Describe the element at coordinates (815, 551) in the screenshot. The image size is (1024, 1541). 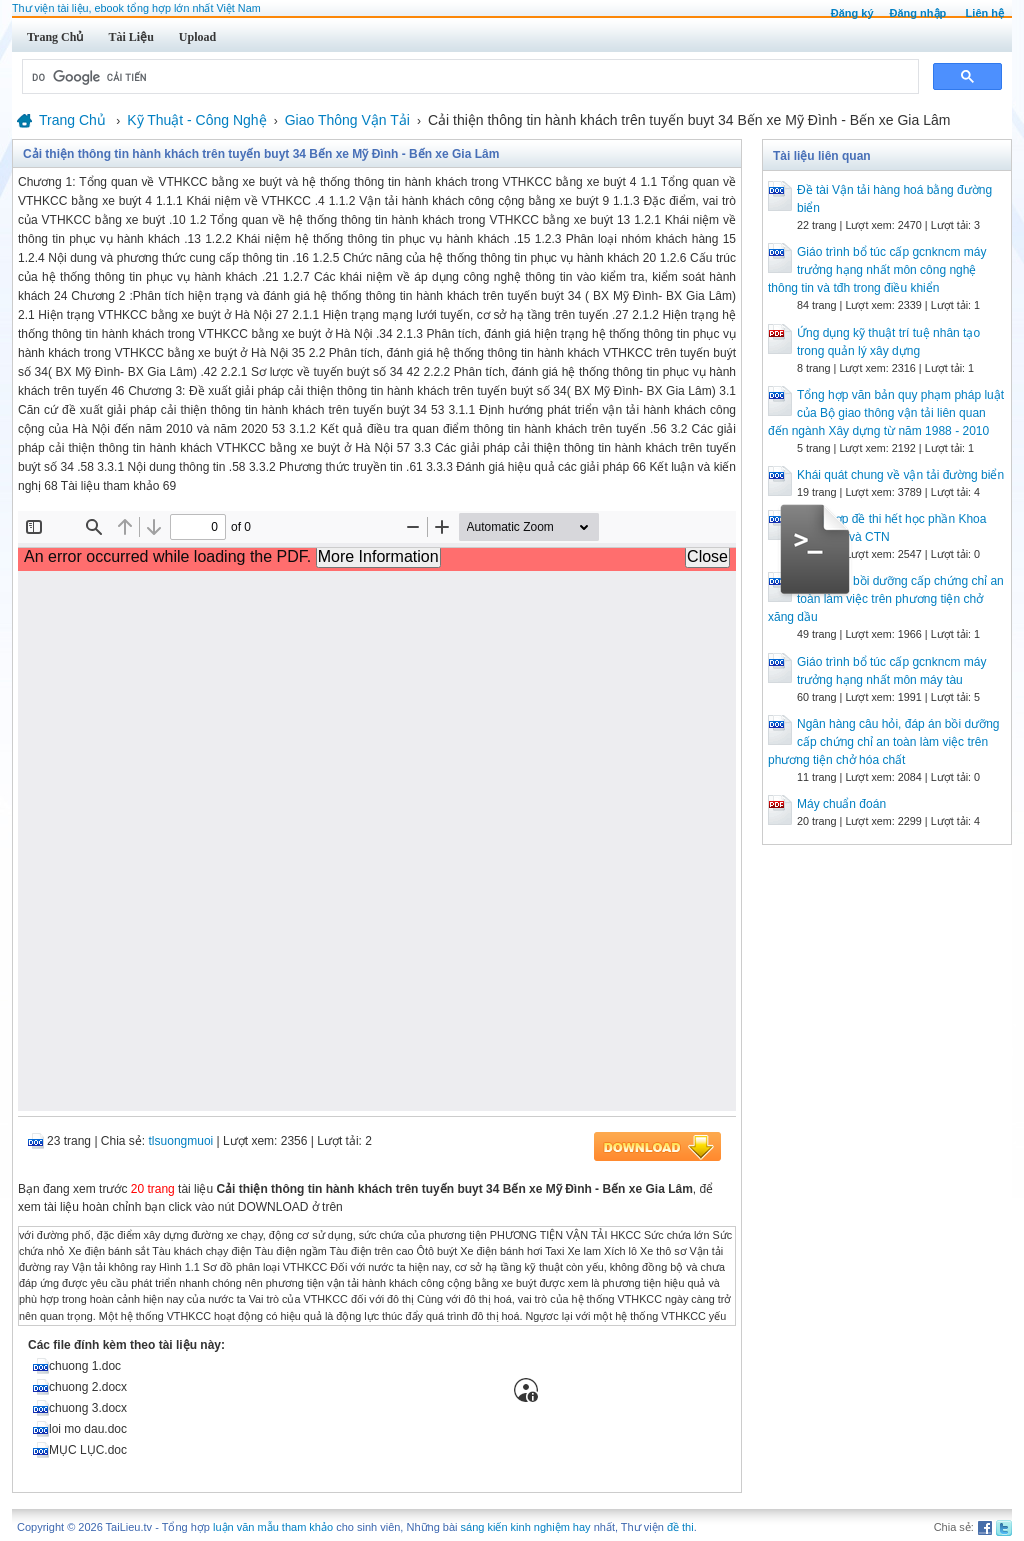
I see `a shell script or command line executable file` at that location.